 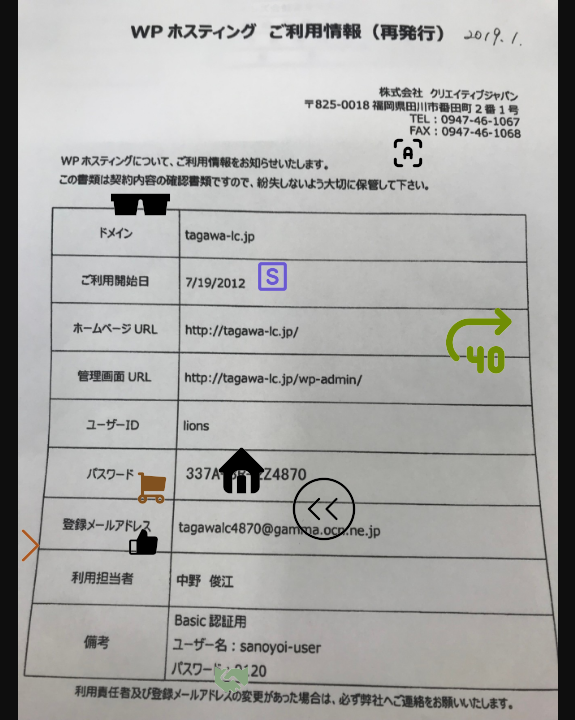 I want to click on access Stripe payment settings, so click(x=272, y=276).